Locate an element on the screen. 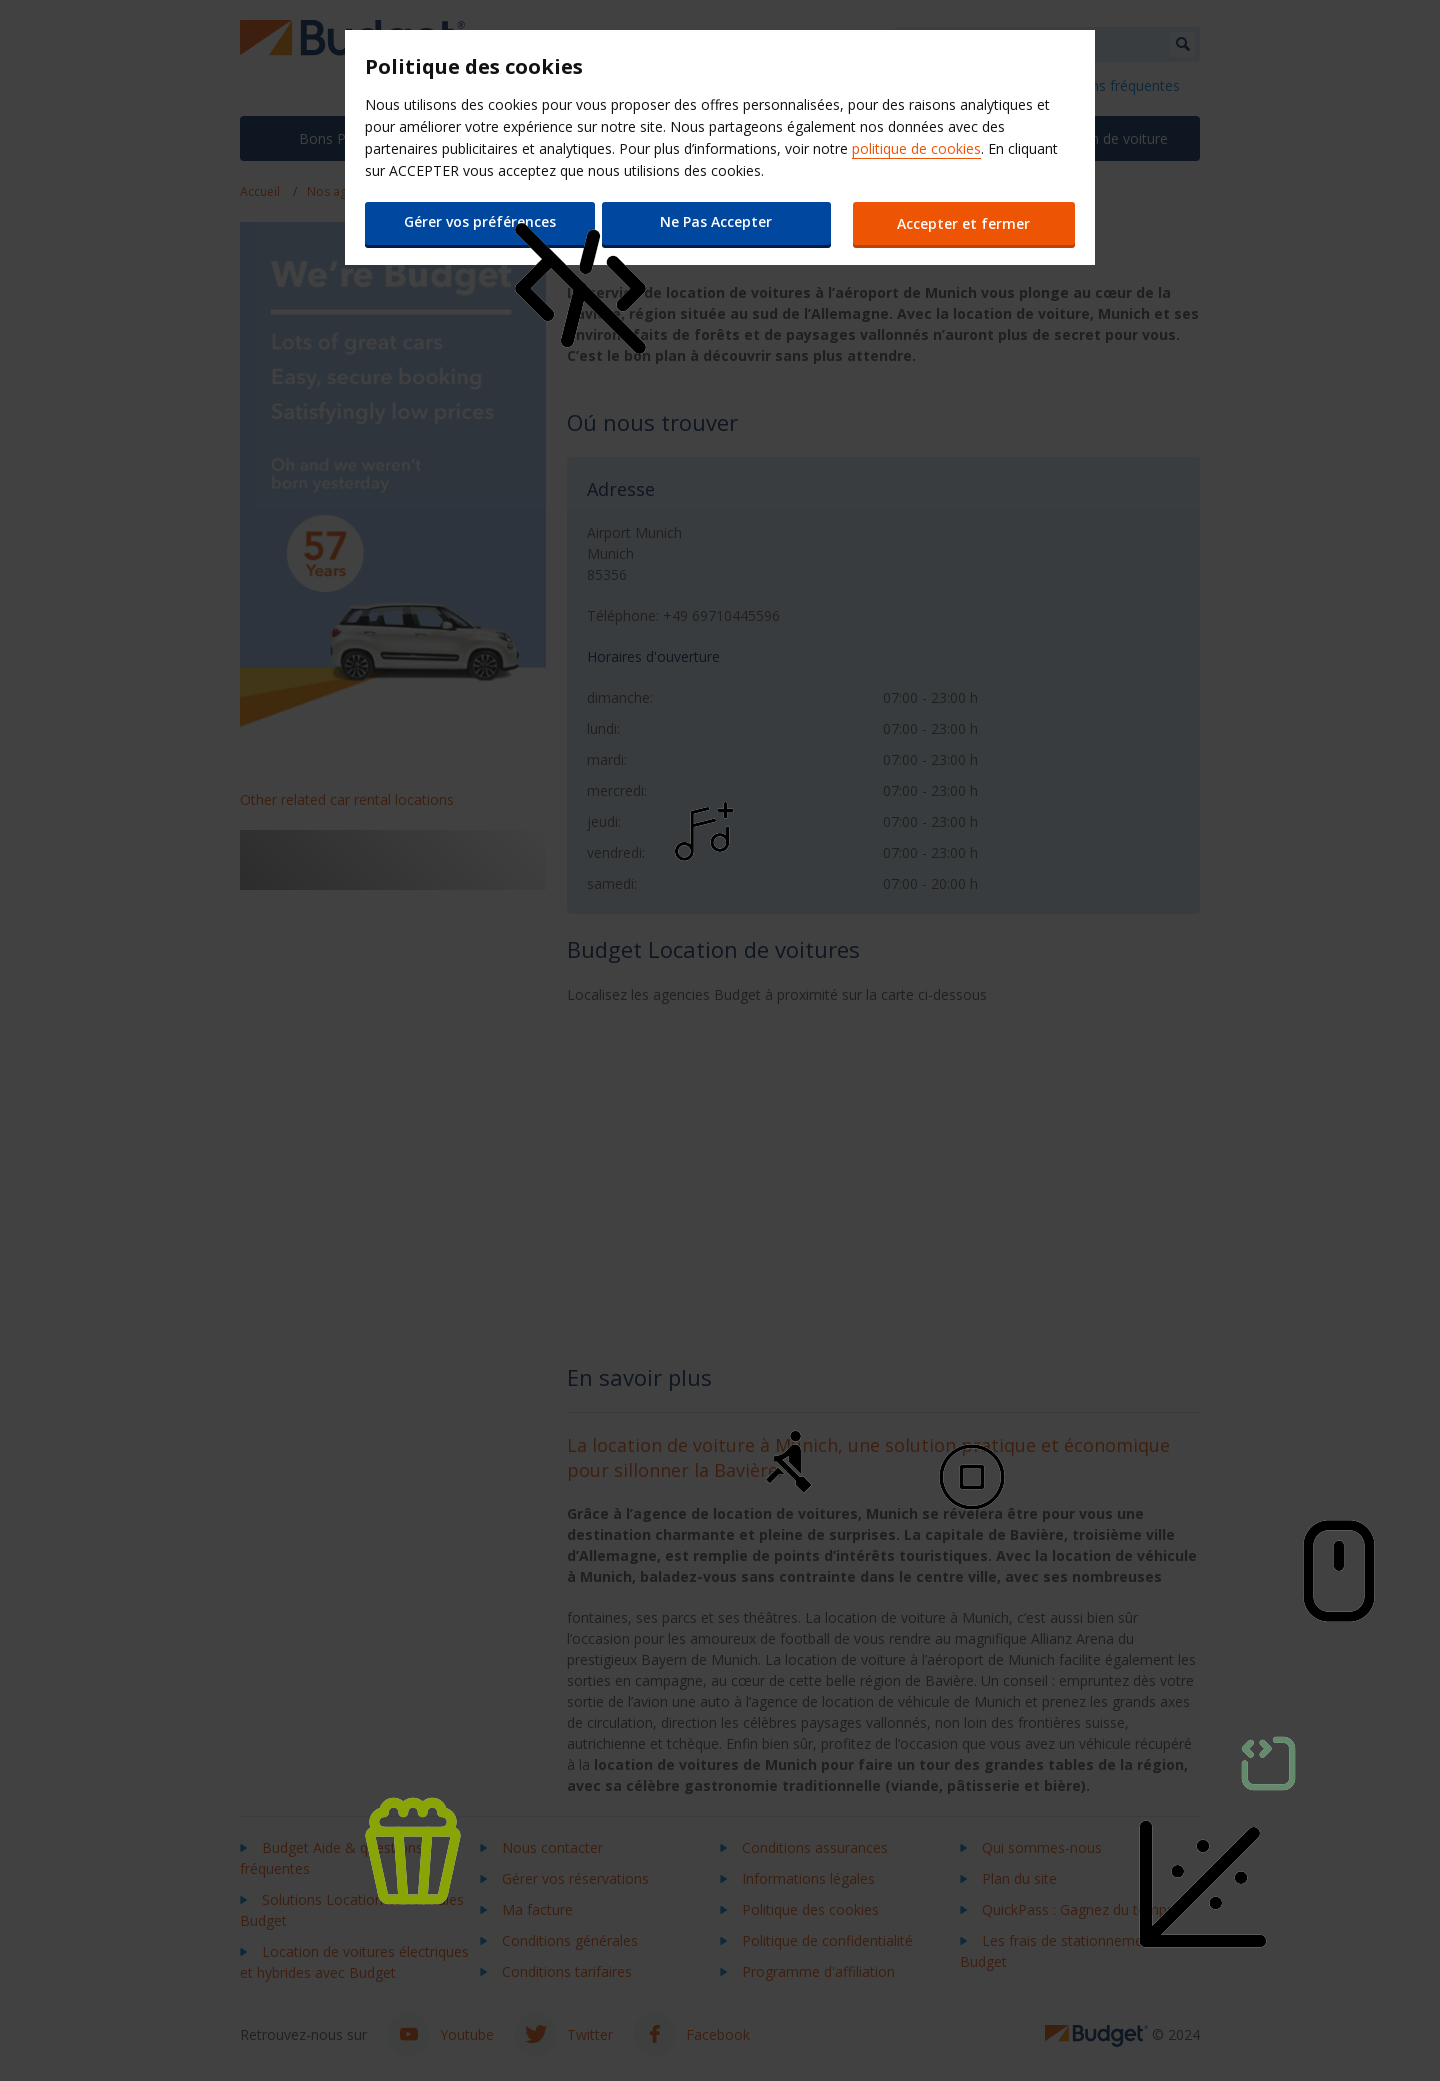  code view disabled or unavailable is located at coordinates (580, 288).